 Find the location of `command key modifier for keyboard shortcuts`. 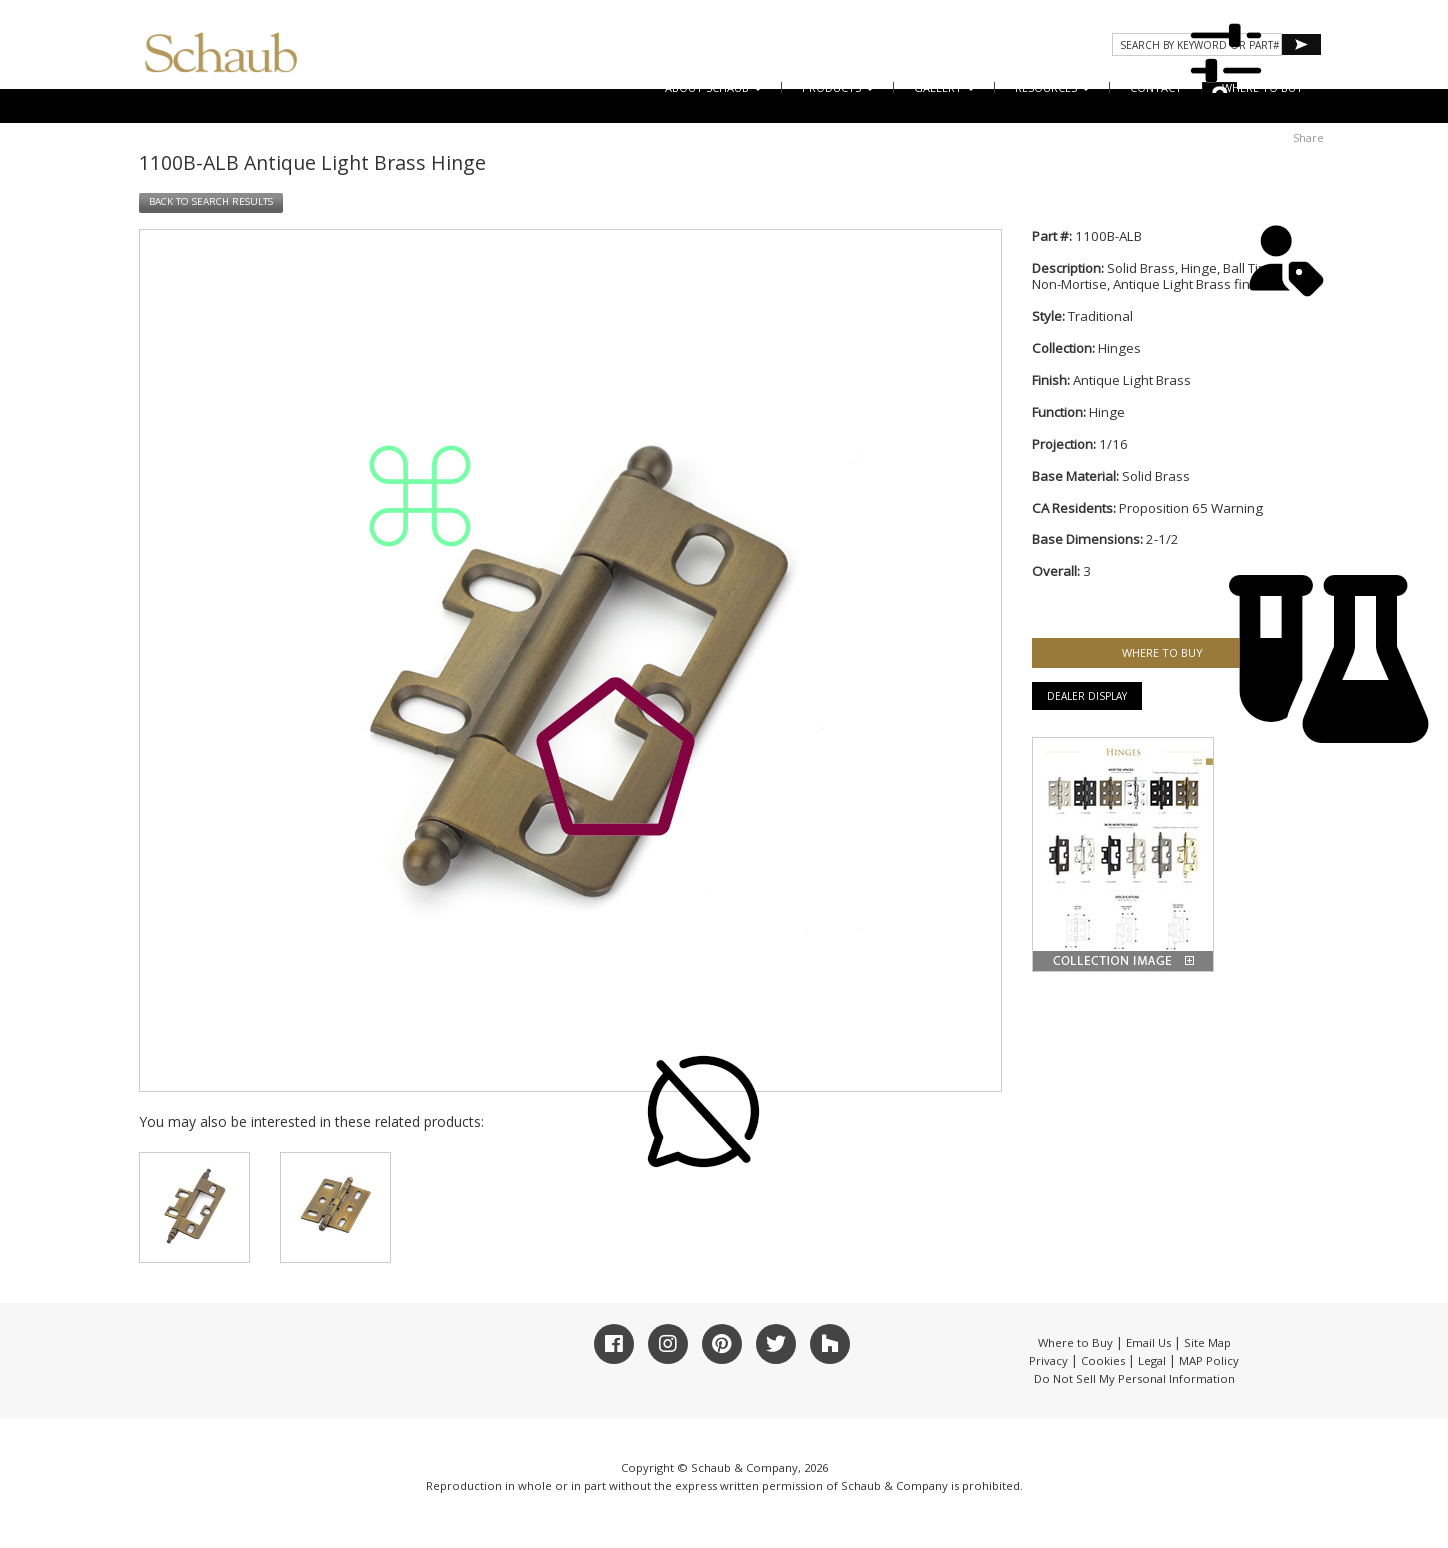

command key modifier for keyboard shortcuts is located at coordinates (420, 496).